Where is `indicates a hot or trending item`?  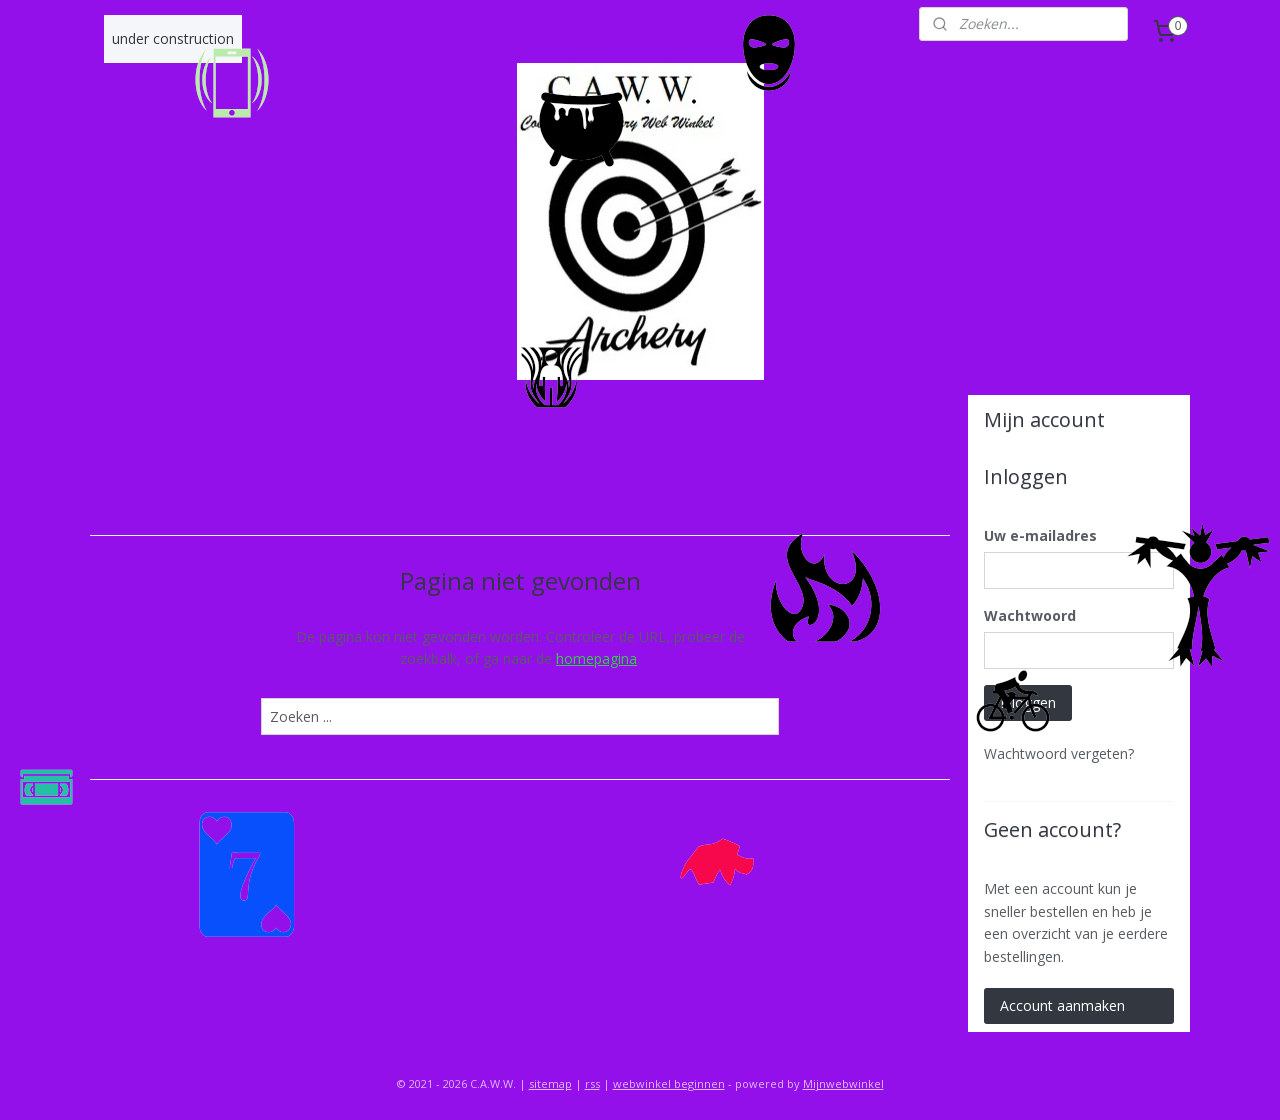
indicates a hot or trending item is located at coordinates (825, 587).